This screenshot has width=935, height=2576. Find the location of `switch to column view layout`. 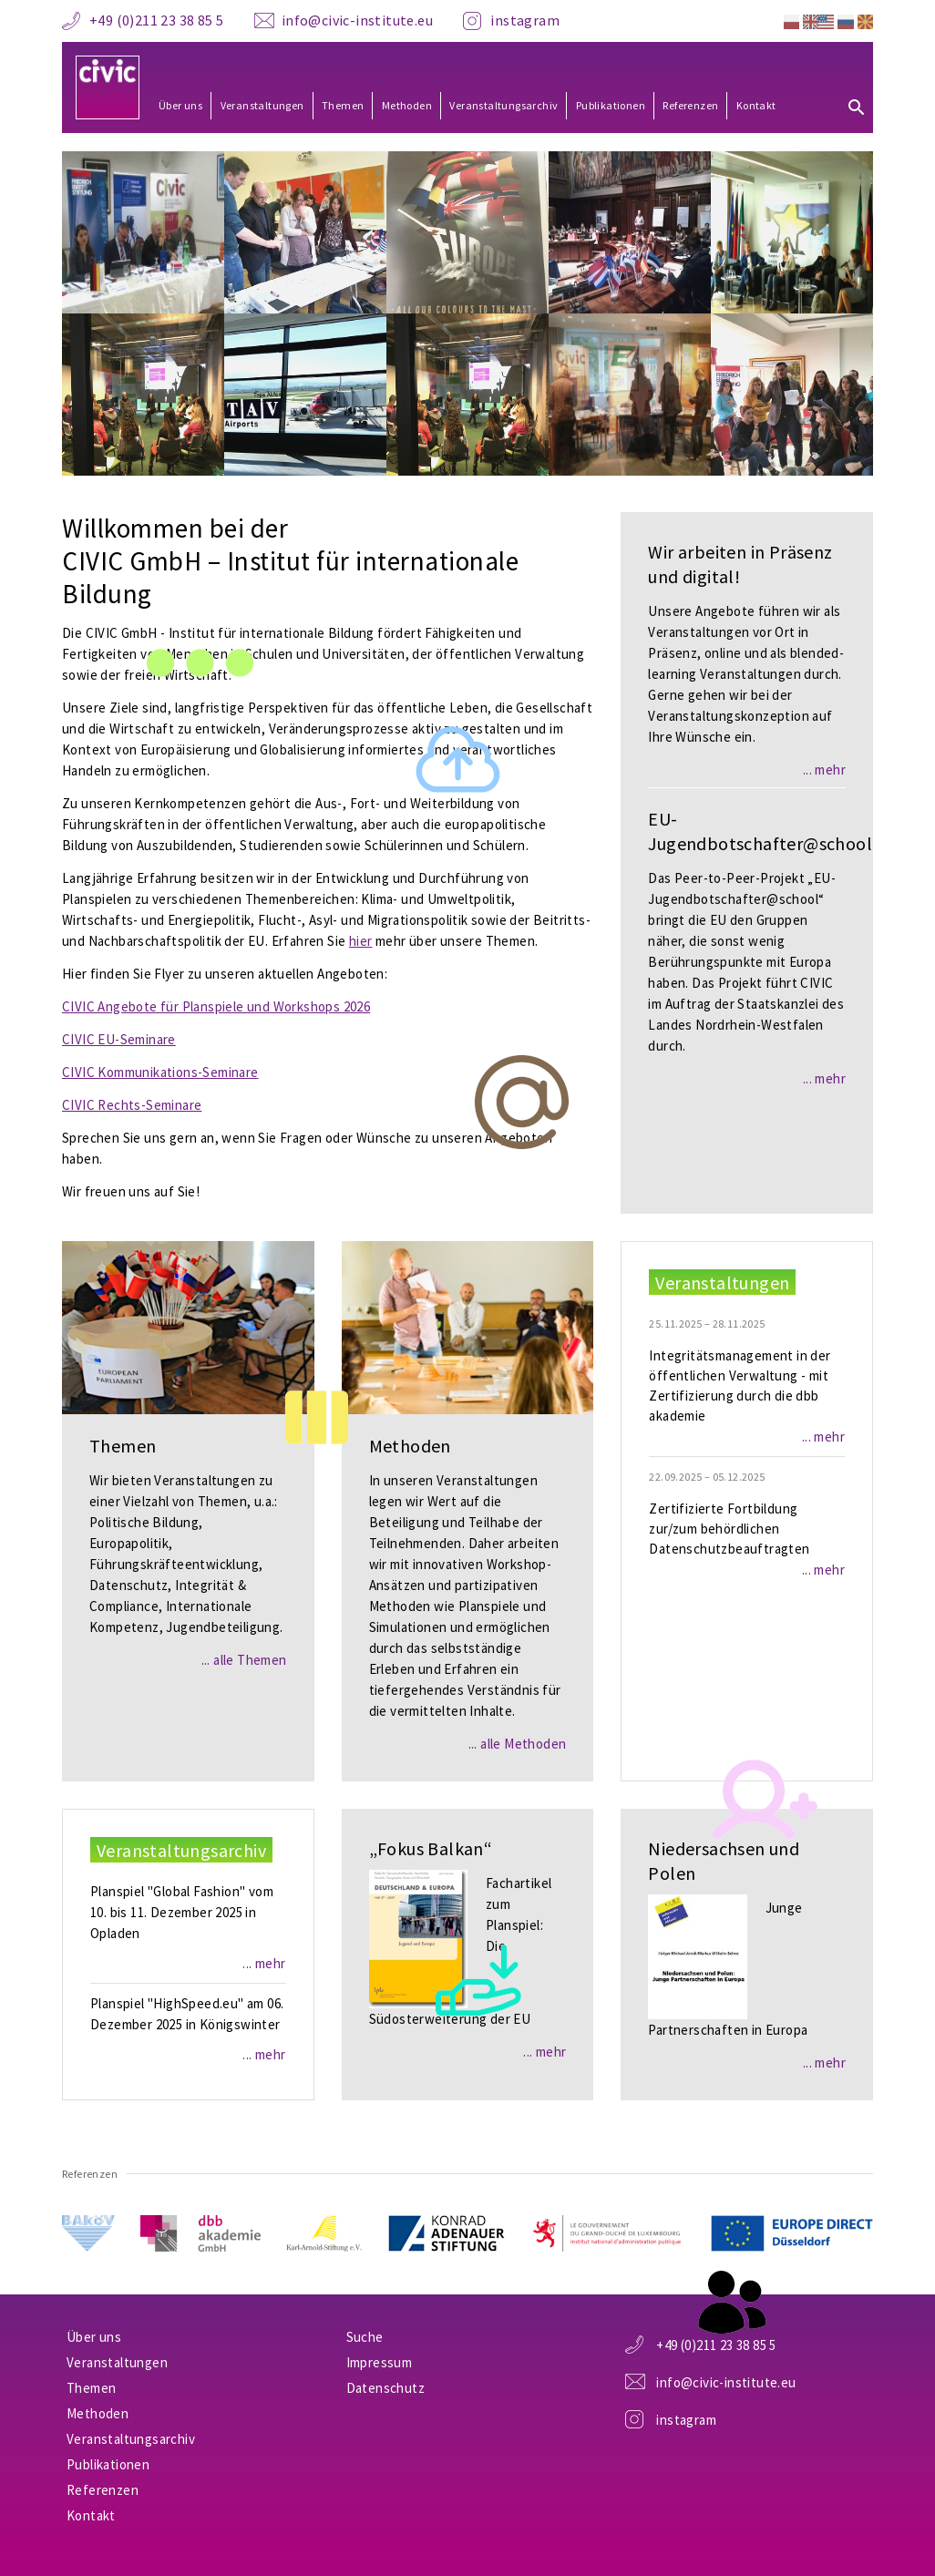

switch to column view layout is located at coordinates (316, 1417).